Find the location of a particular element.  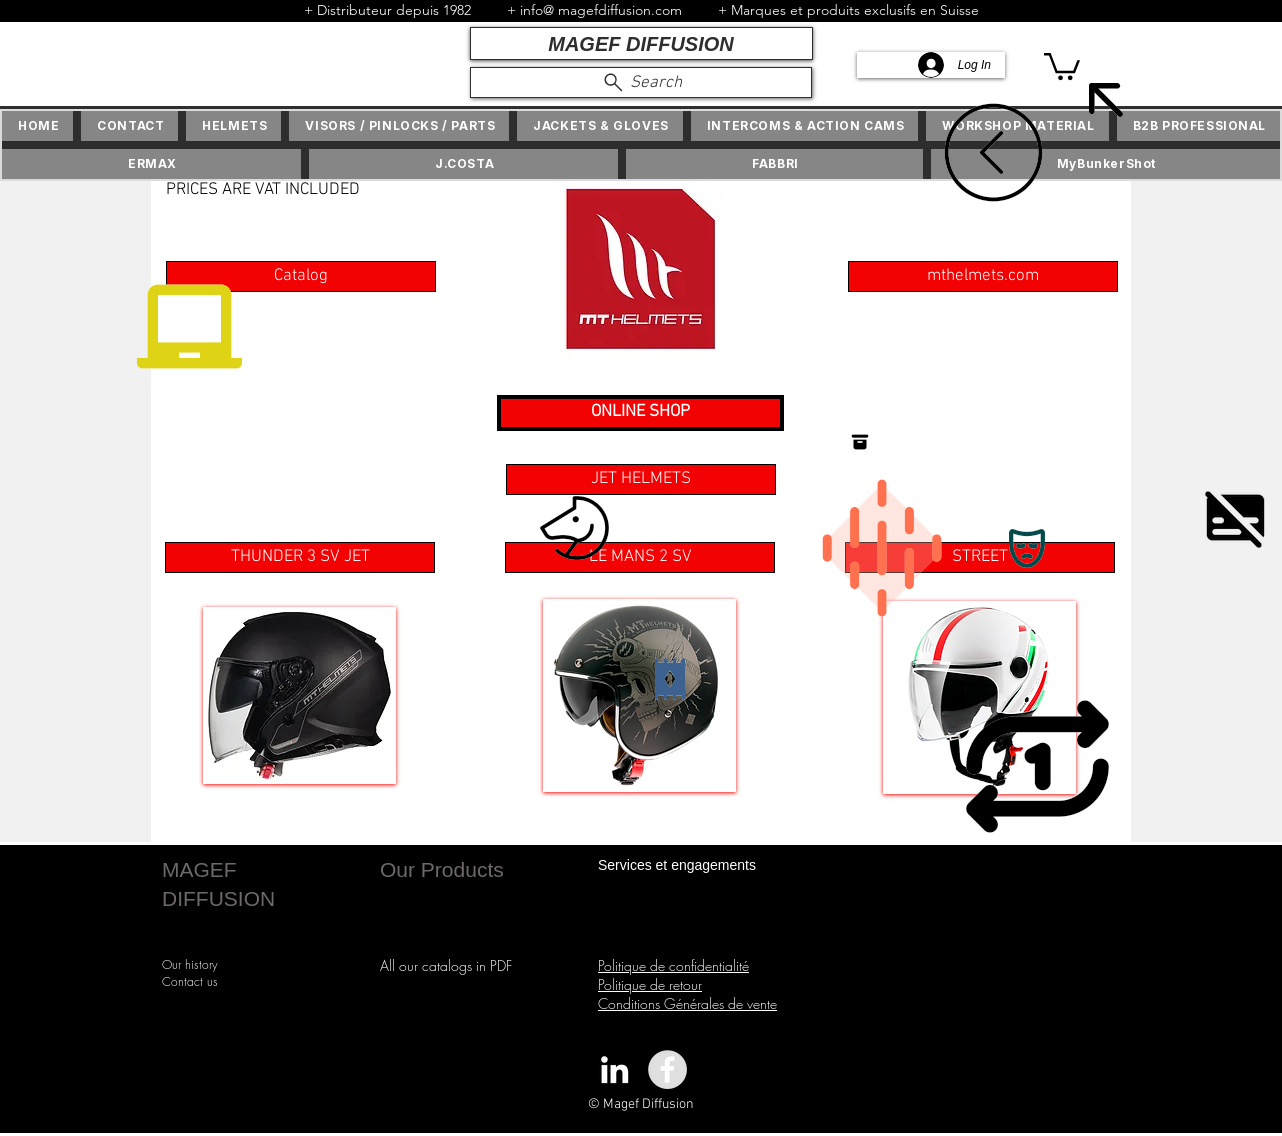

navigate back to previous screen is located at coordinates (1106, 100).